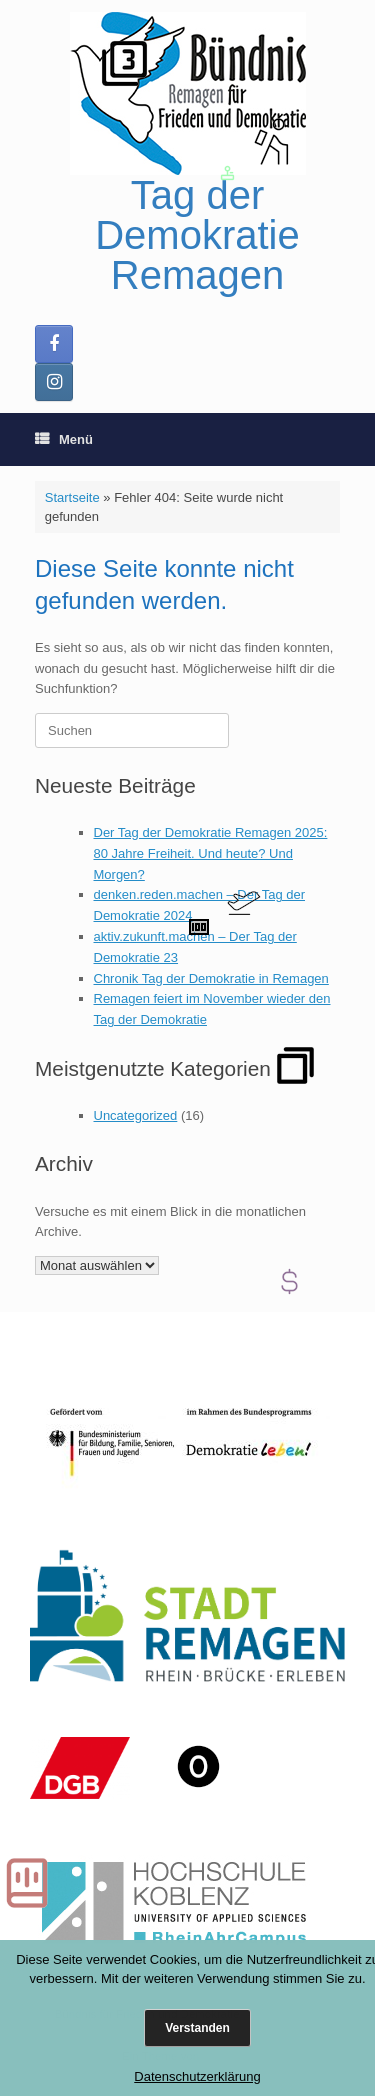 Image resolution: width=375 pixels, height=2096 pixels. What do you see at coordinates (227, 173) in the screenshot?
I see `access gaming or controller settings` at bounding box center [227, 173].